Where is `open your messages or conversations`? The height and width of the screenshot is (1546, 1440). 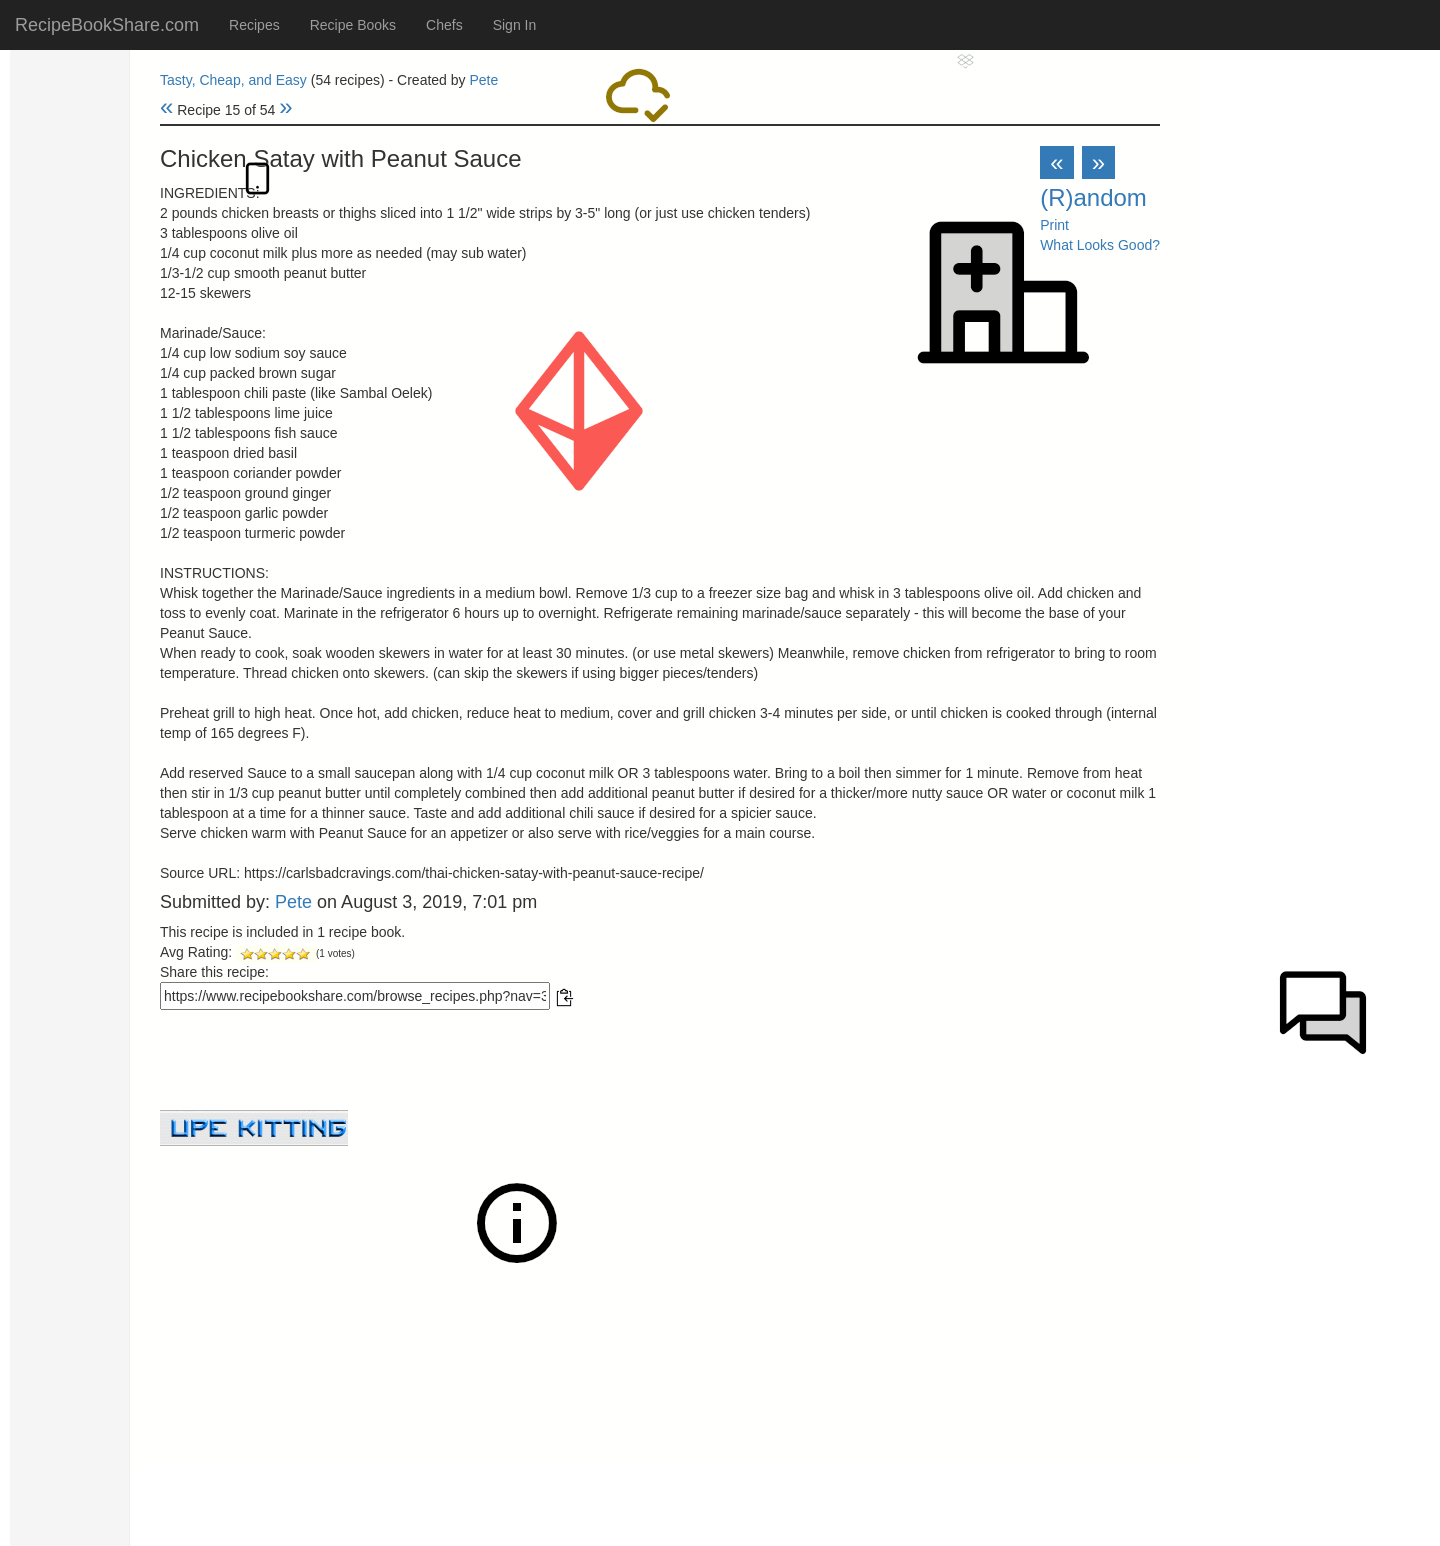
open your messages or conversations is located at coordinates (1323, 1011).